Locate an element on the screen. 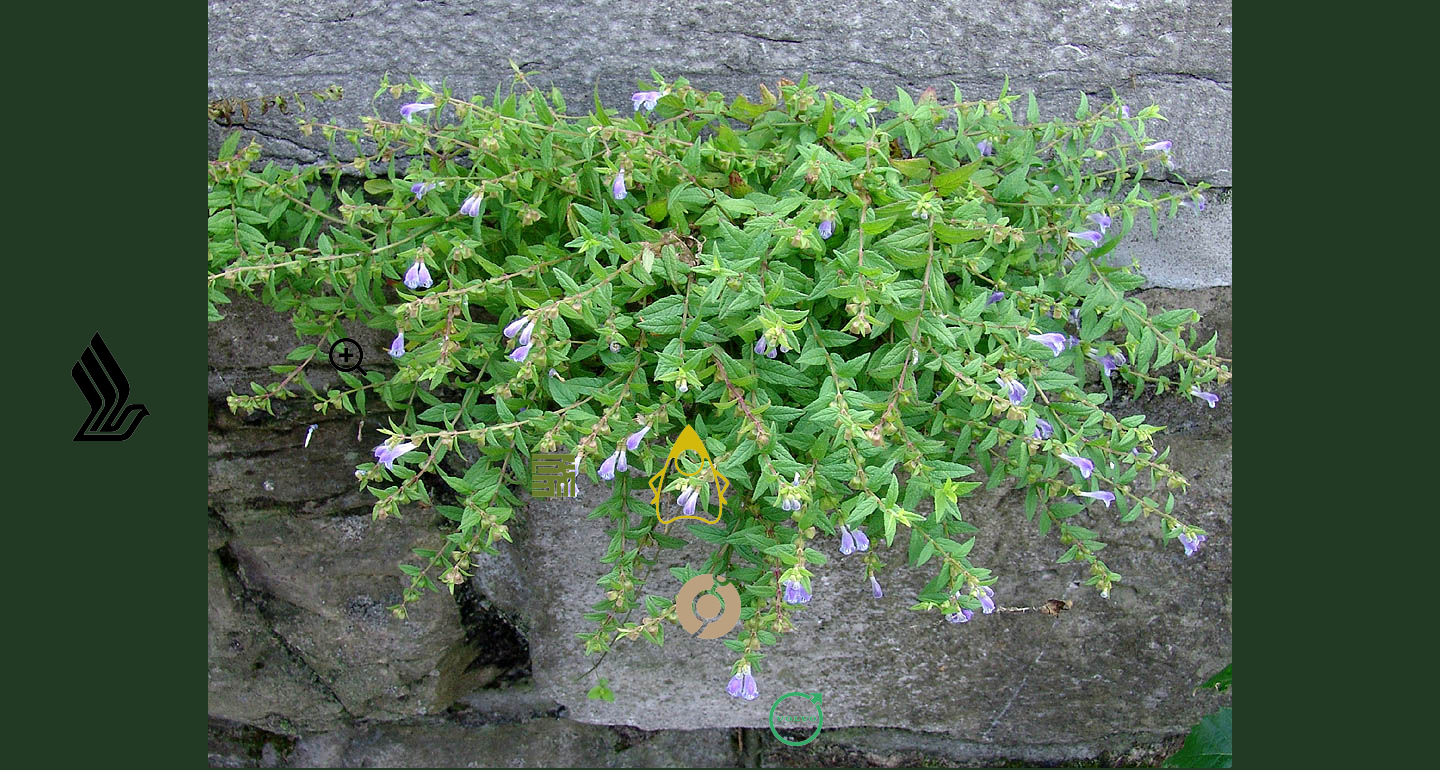 This screenshot has height=770, width=1440. OpenJDK project logo is located at coordinates (689, 474).